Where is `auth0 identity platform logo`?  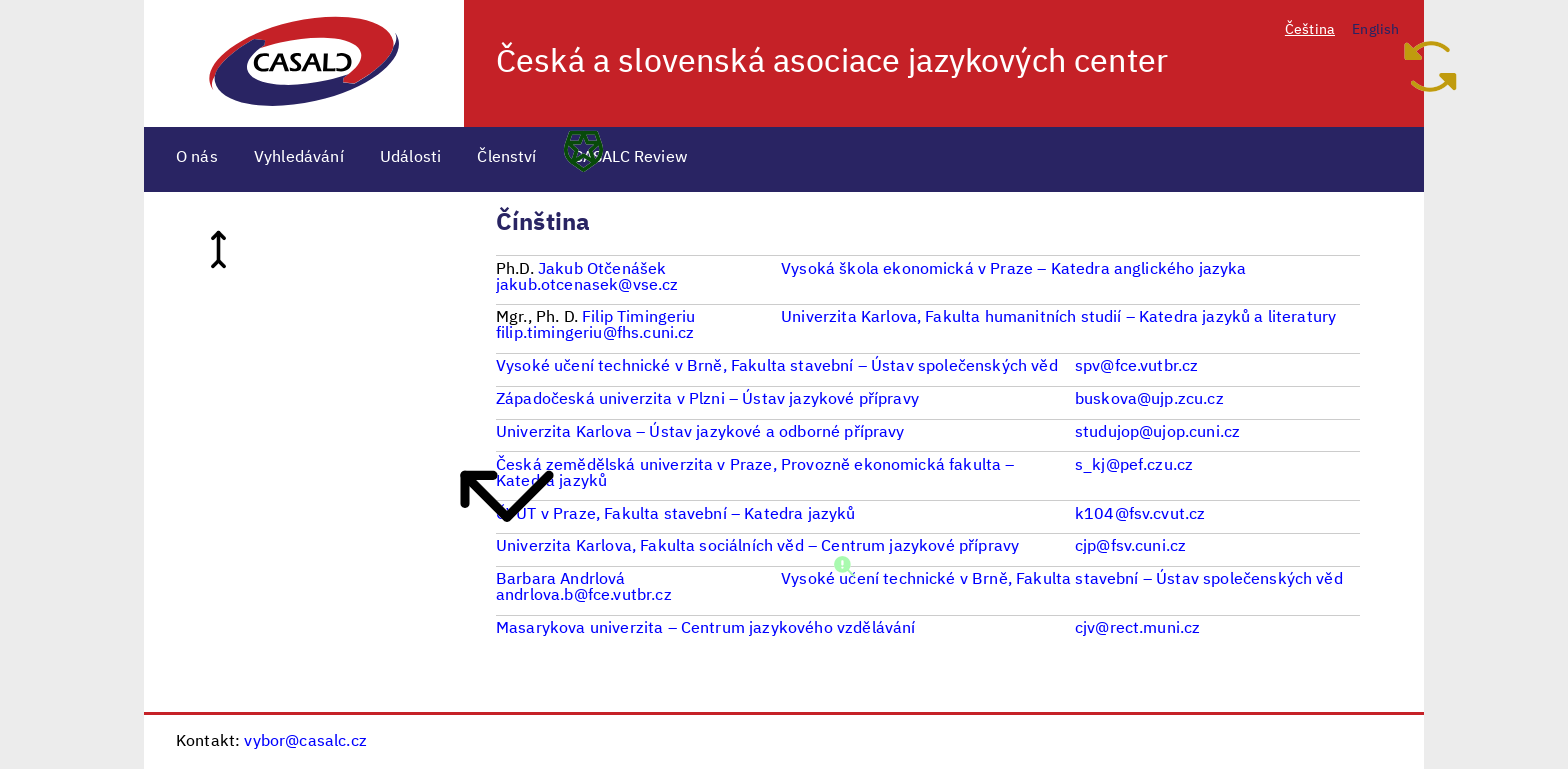 auth0 identity platform logo is located at coordinates (583, 150).